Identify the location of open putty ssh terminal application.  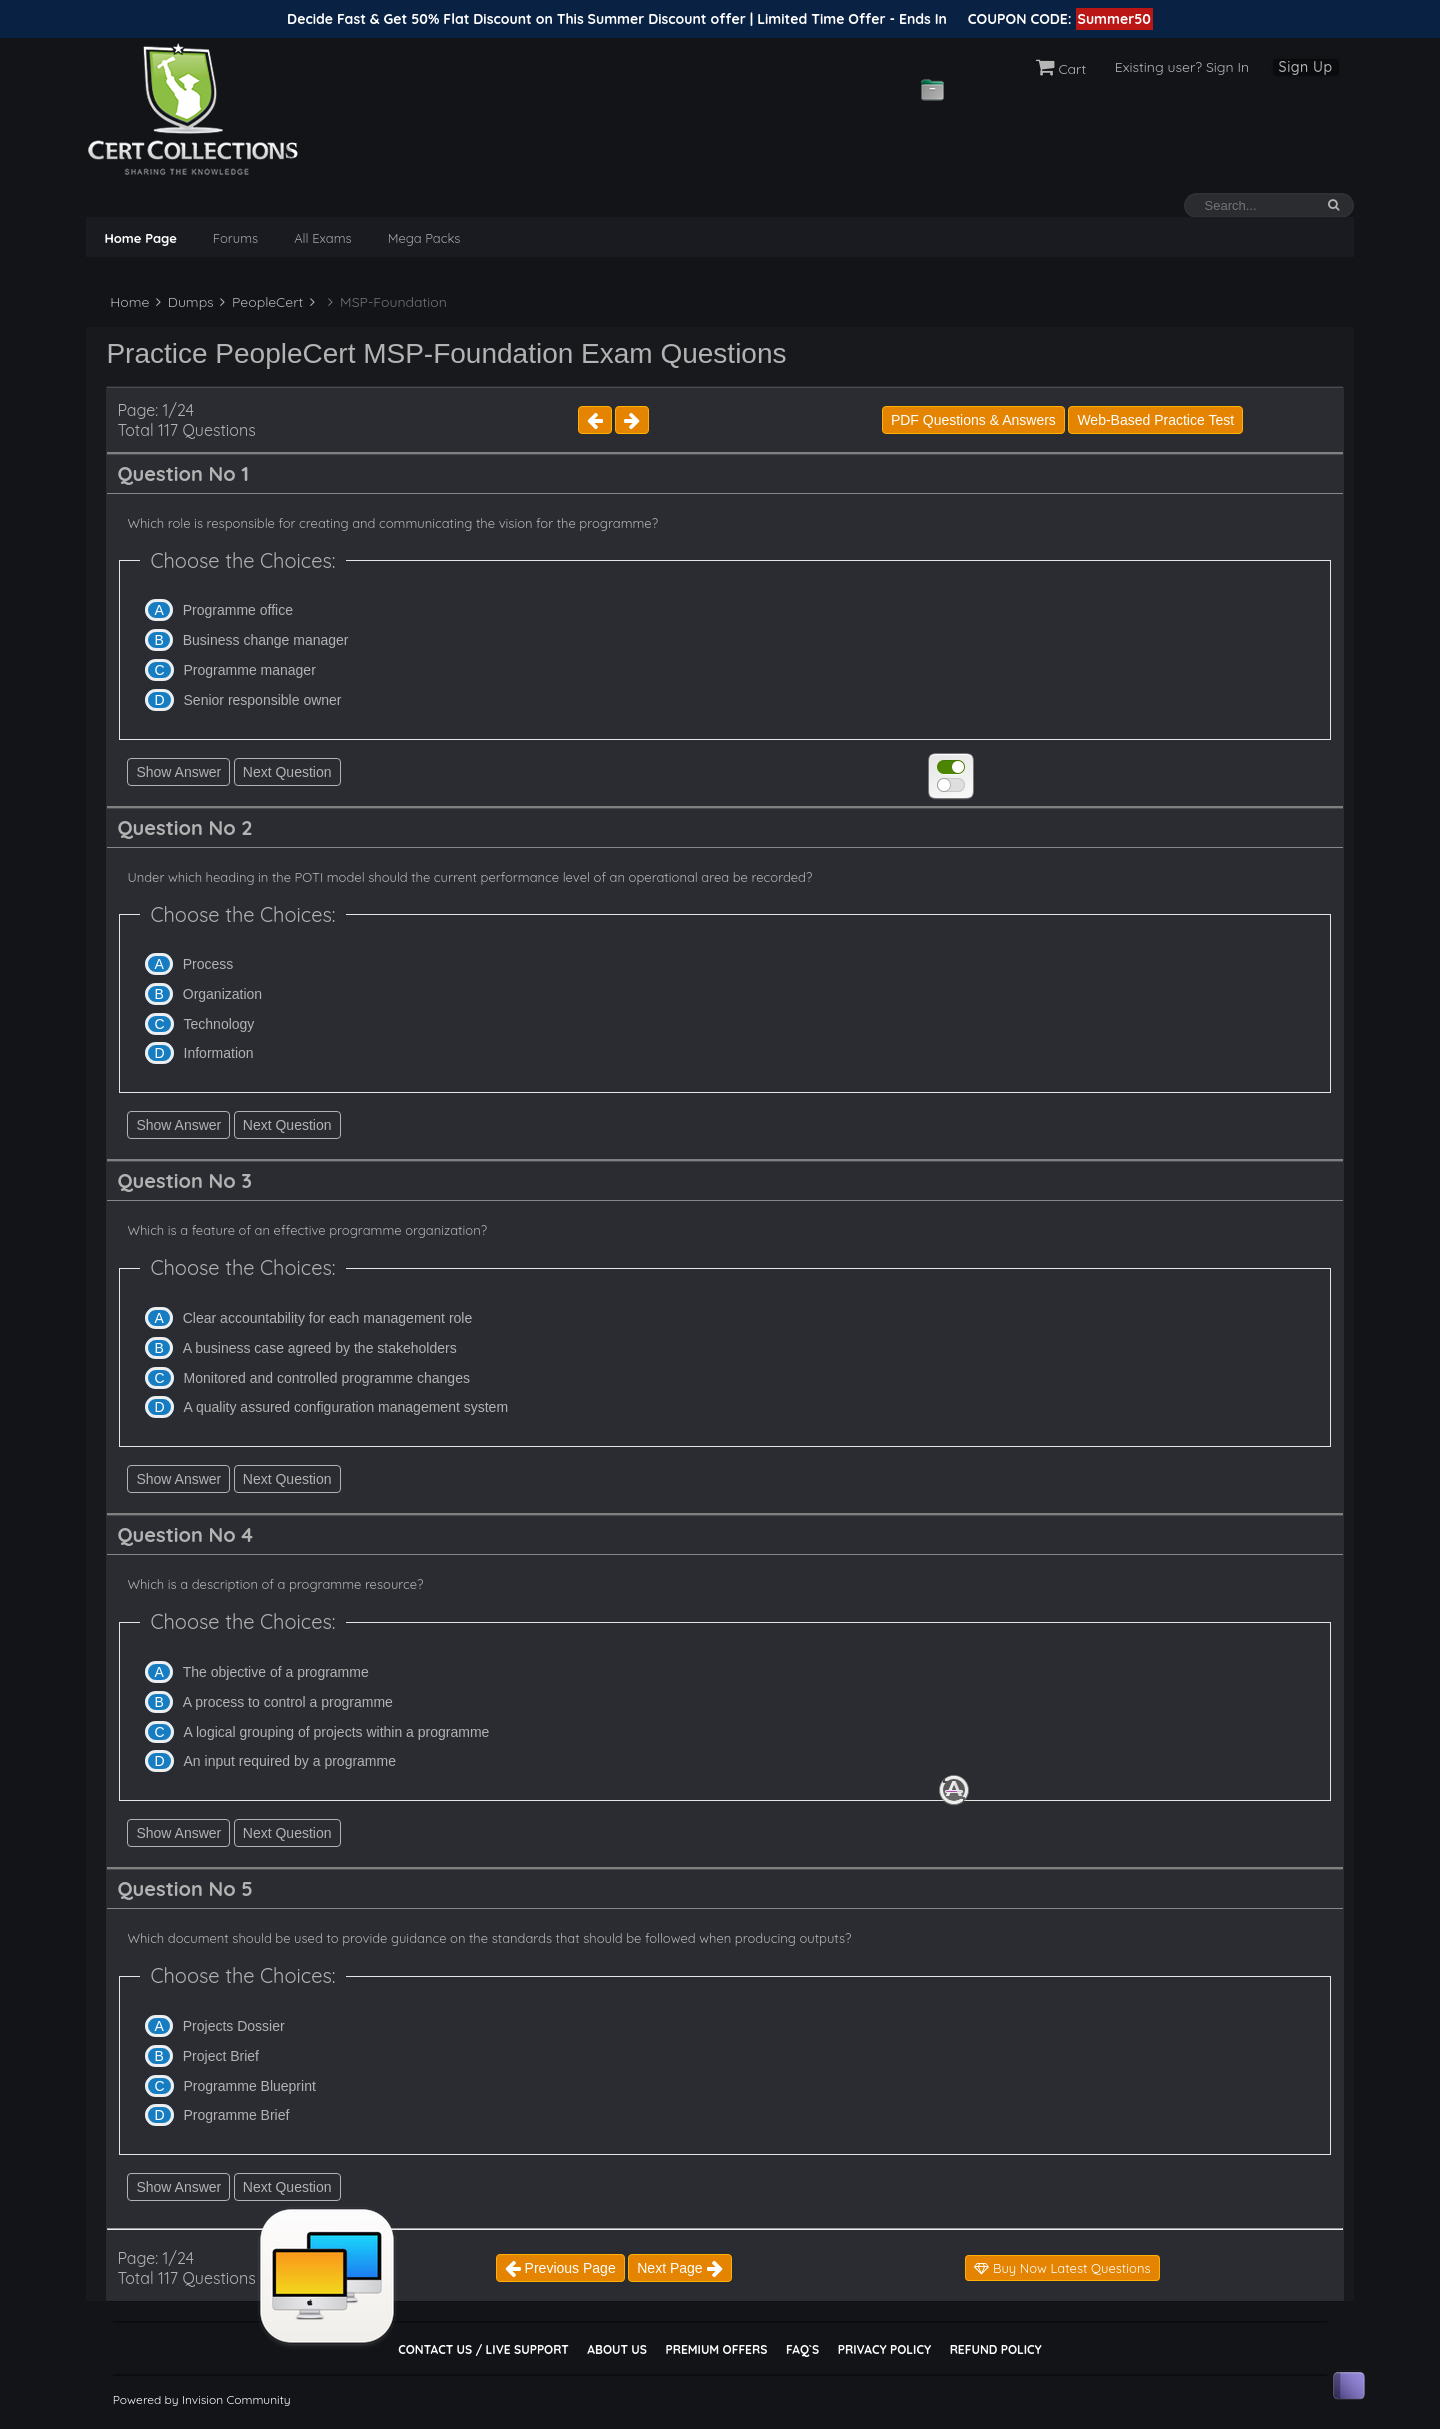
(327, 2276).